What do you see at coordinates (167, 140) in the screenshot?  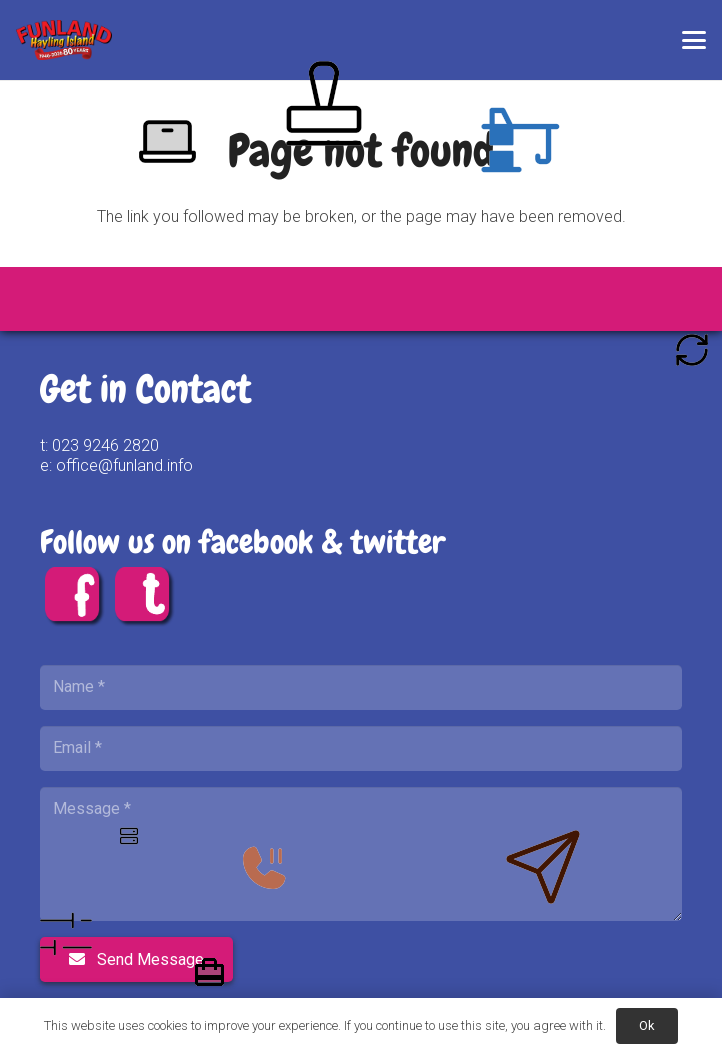 I see `switch to desktop view` at bounding box center [167, 140].